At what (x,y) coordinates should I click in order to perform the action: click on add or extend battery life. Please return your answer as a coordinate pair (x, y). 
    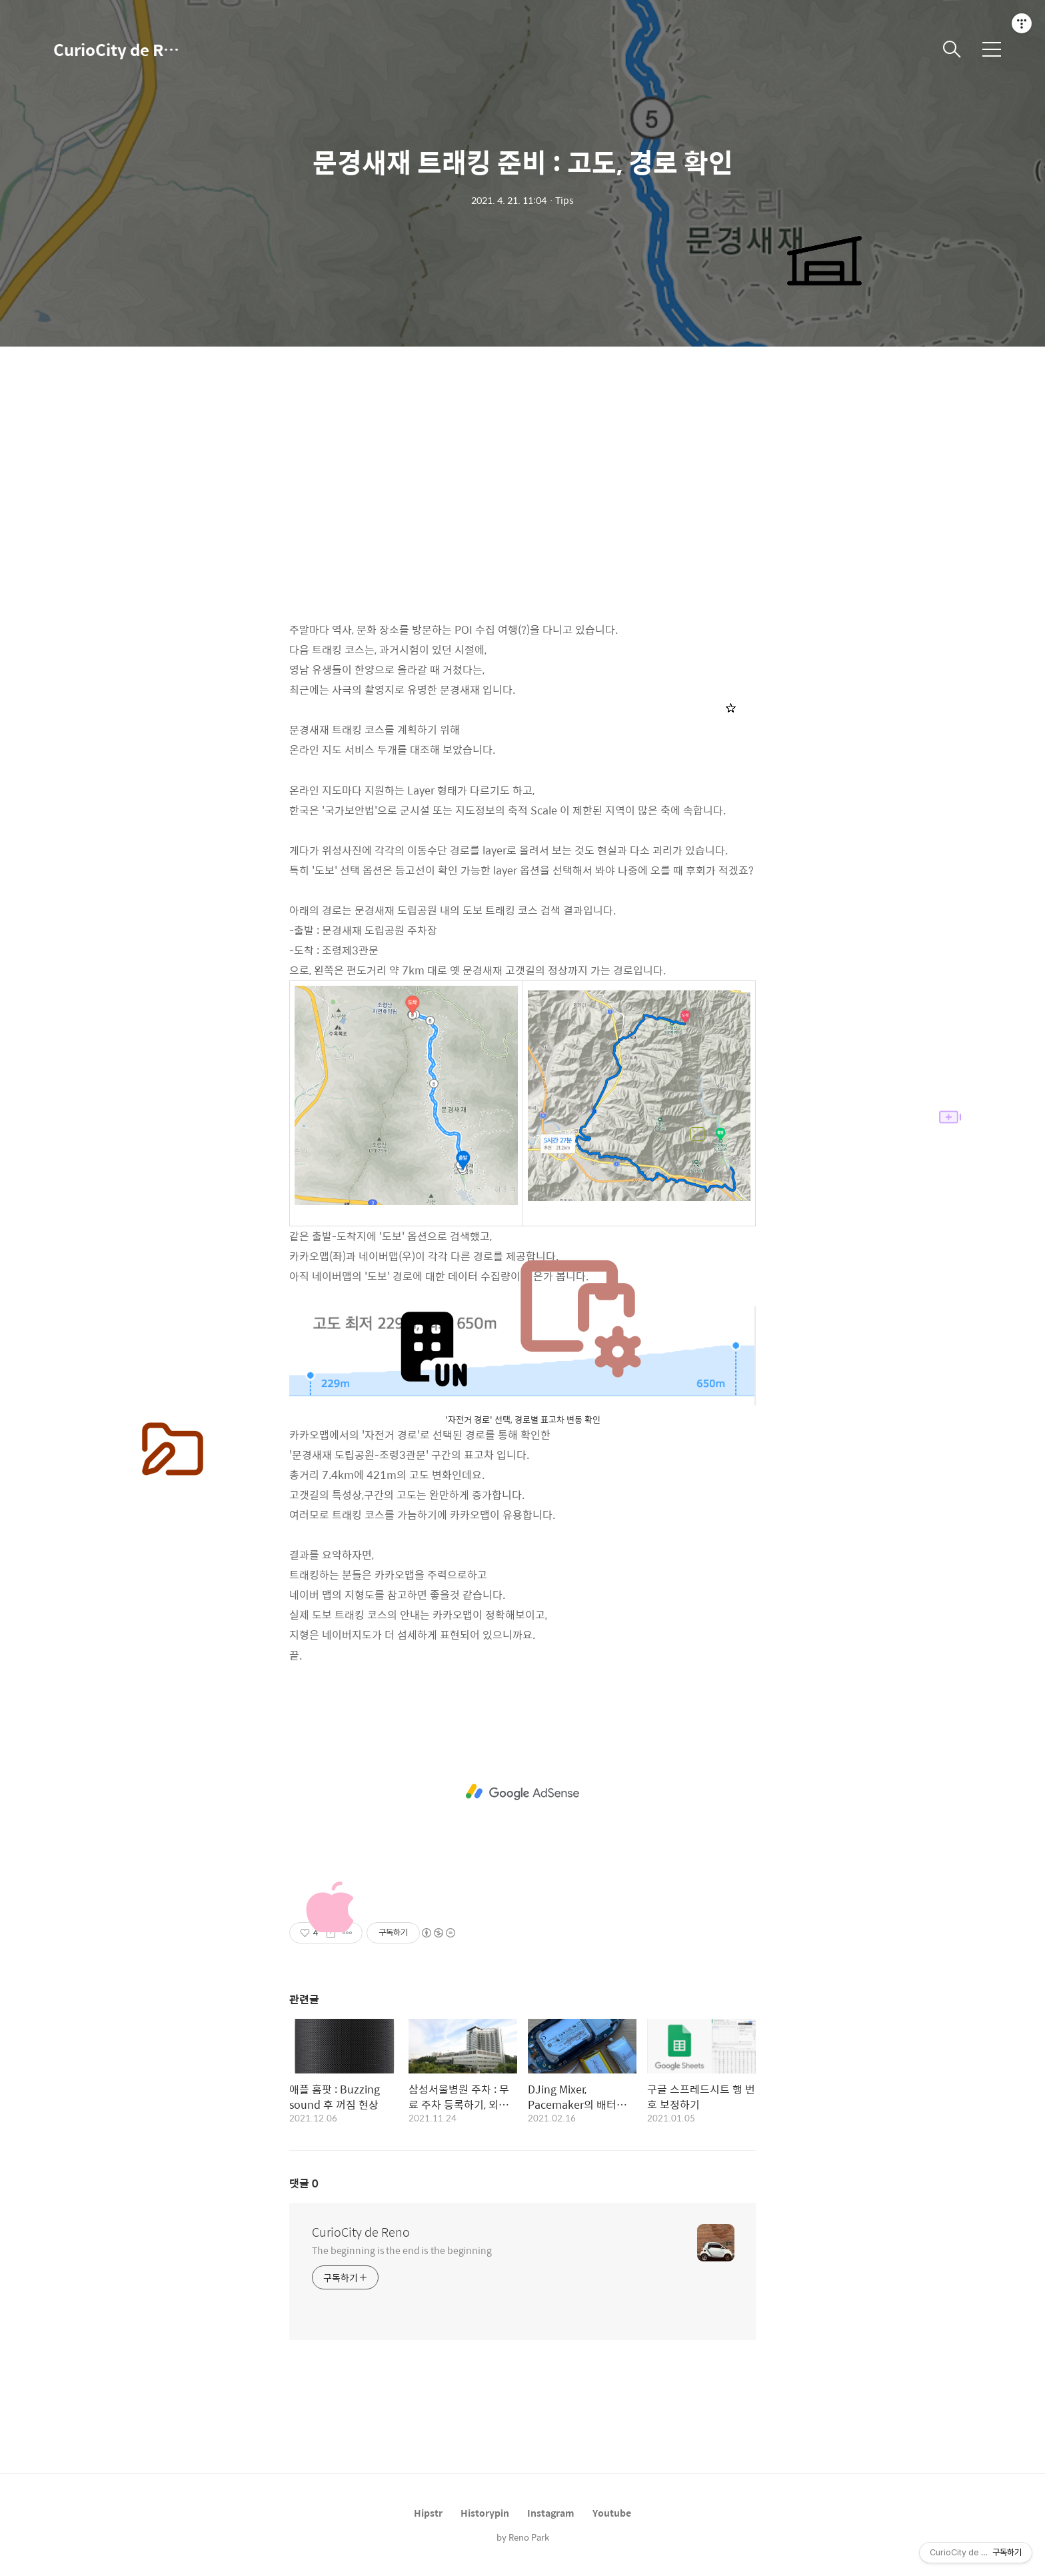
    Looking at the image, I should click on (950, 1117).